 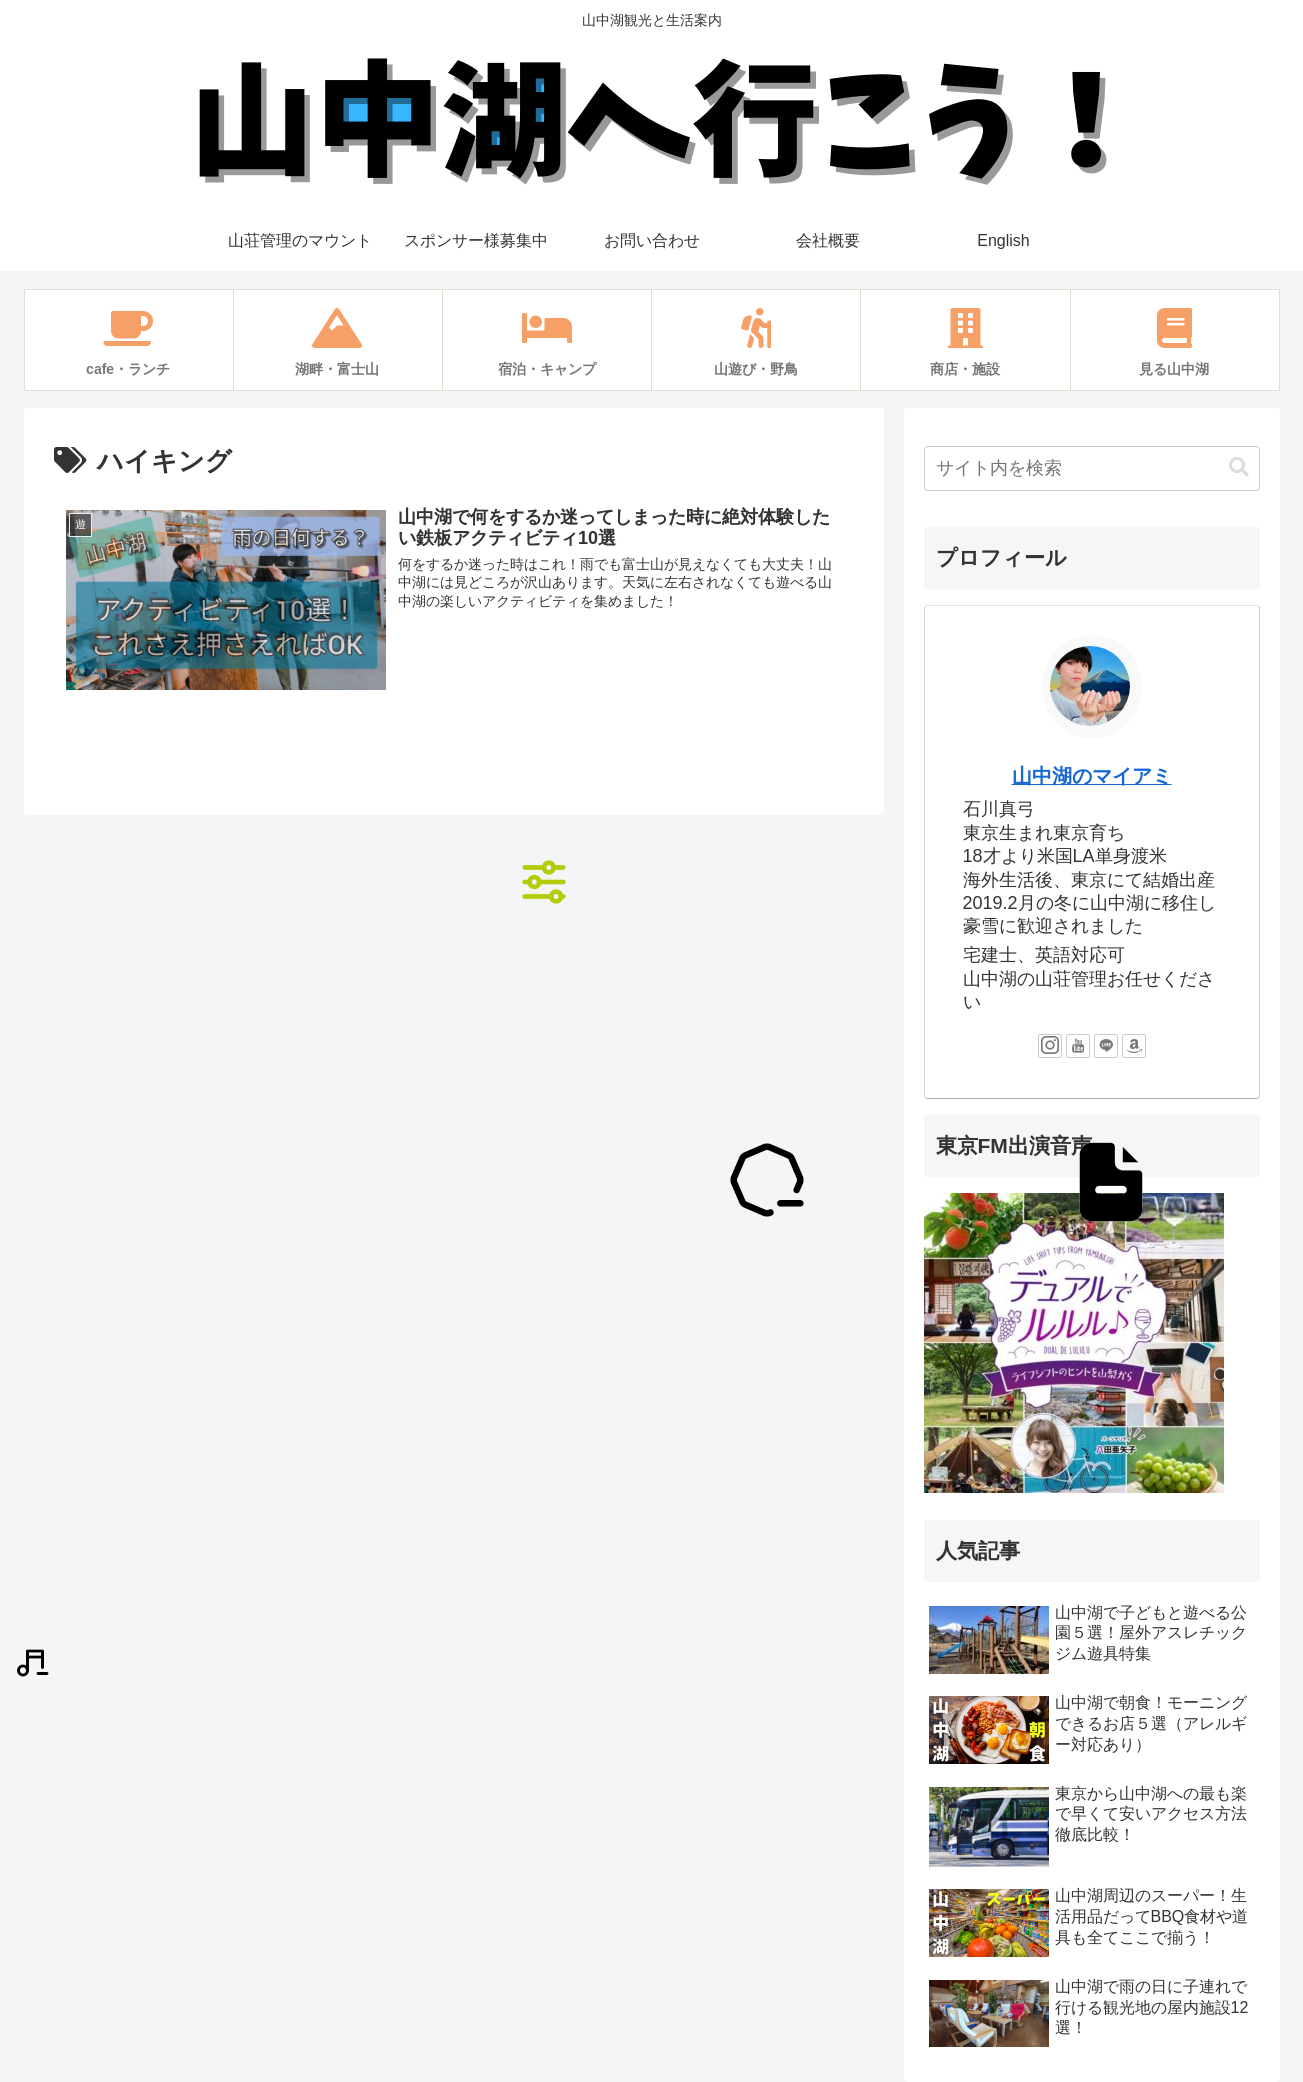 What do you see at coordinates (544, 882) in the screenshot?
I see `adjust settings or preferences` at bounding box center [544, 882].